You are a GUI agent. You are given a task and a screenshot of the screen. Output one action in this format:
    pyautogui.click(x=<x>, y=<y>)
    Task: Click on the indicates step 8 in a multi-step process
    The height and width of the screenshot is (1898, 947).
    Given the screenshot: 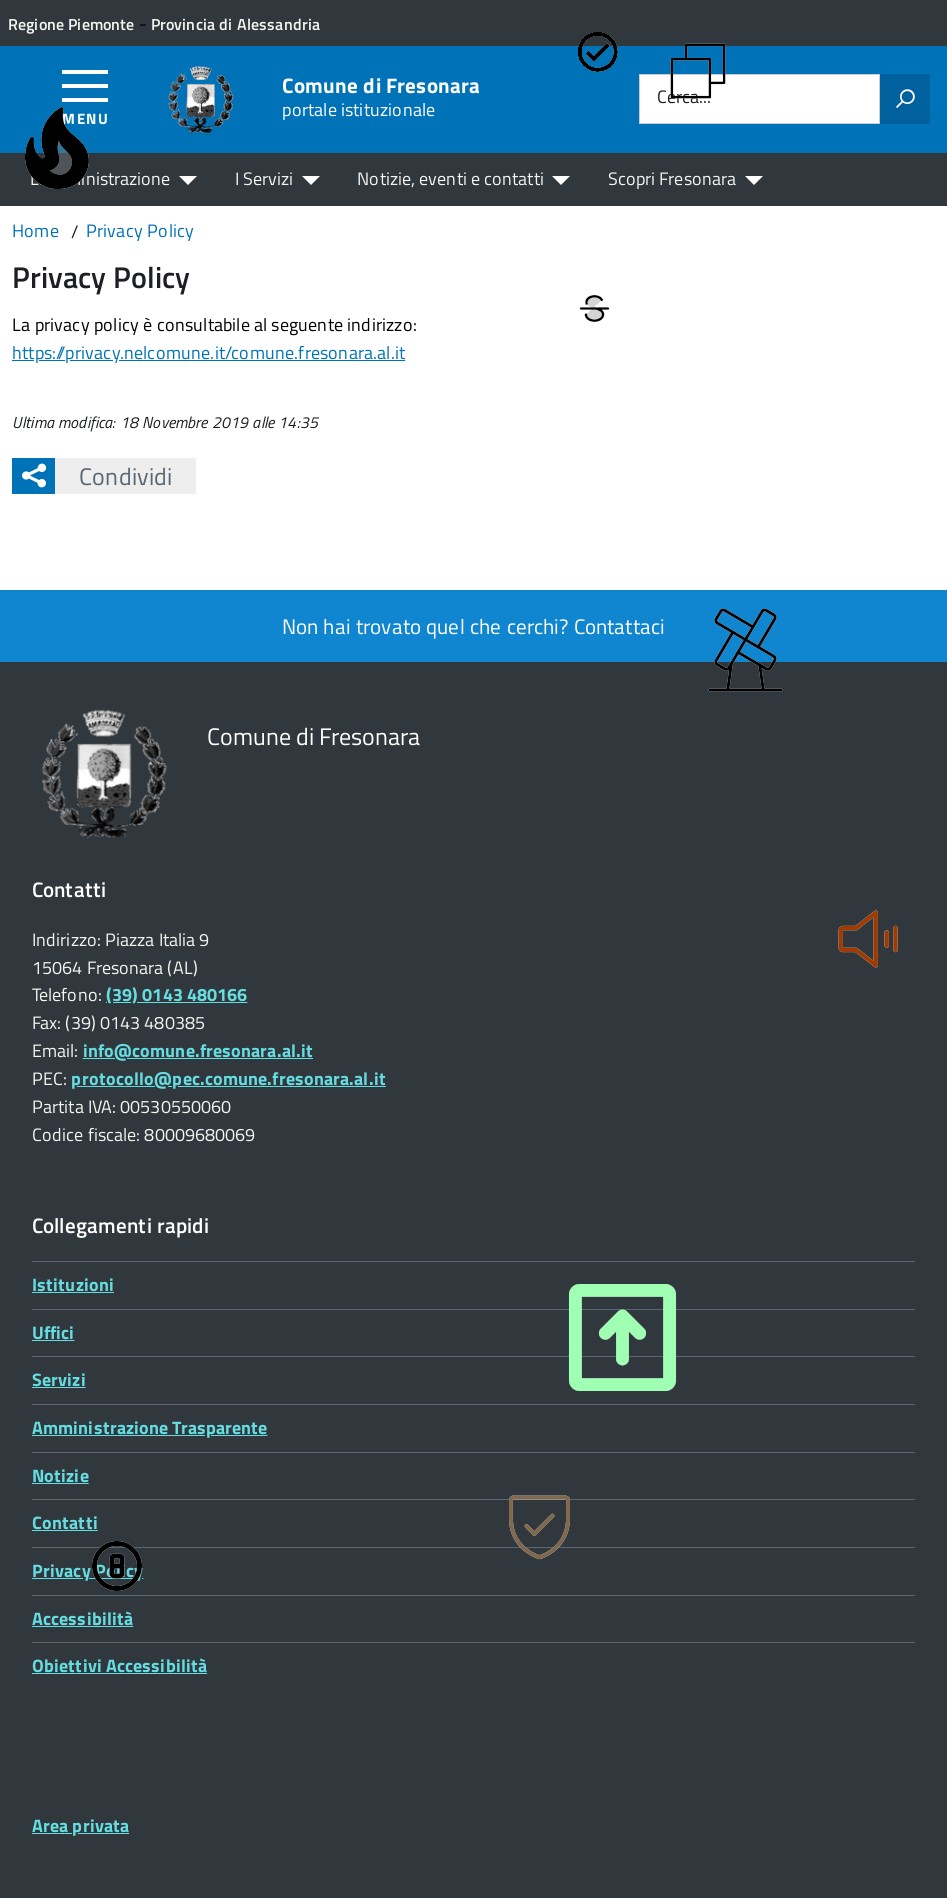 What is the action you would take?
    pyautogui.click(x=117, y=1566)
    